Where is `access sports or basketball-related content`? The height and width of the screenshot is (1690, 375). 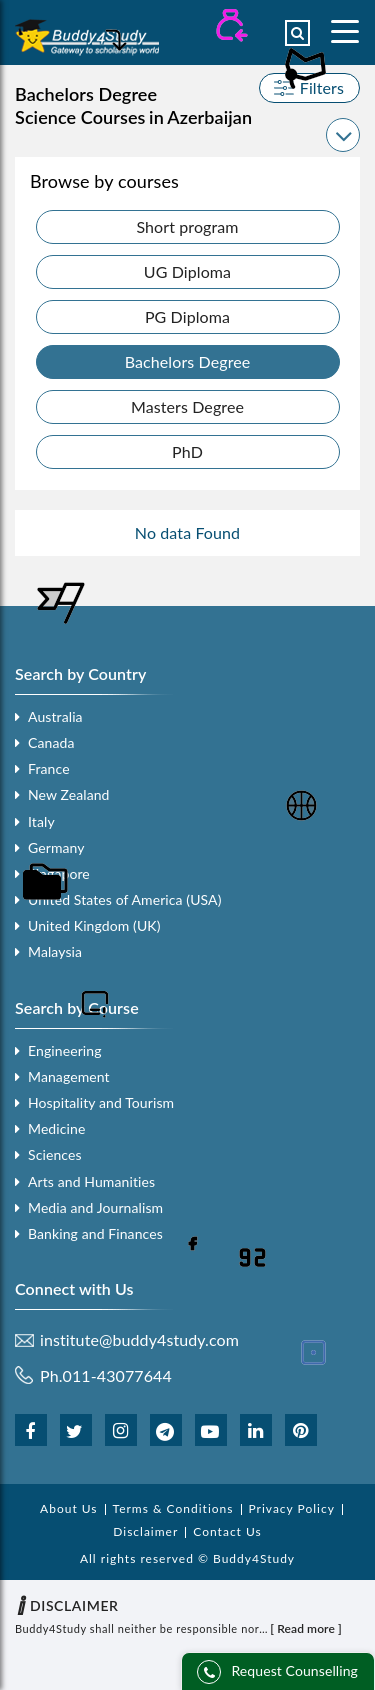
access sports or basketball-related content is located at coordinates (301, 805).